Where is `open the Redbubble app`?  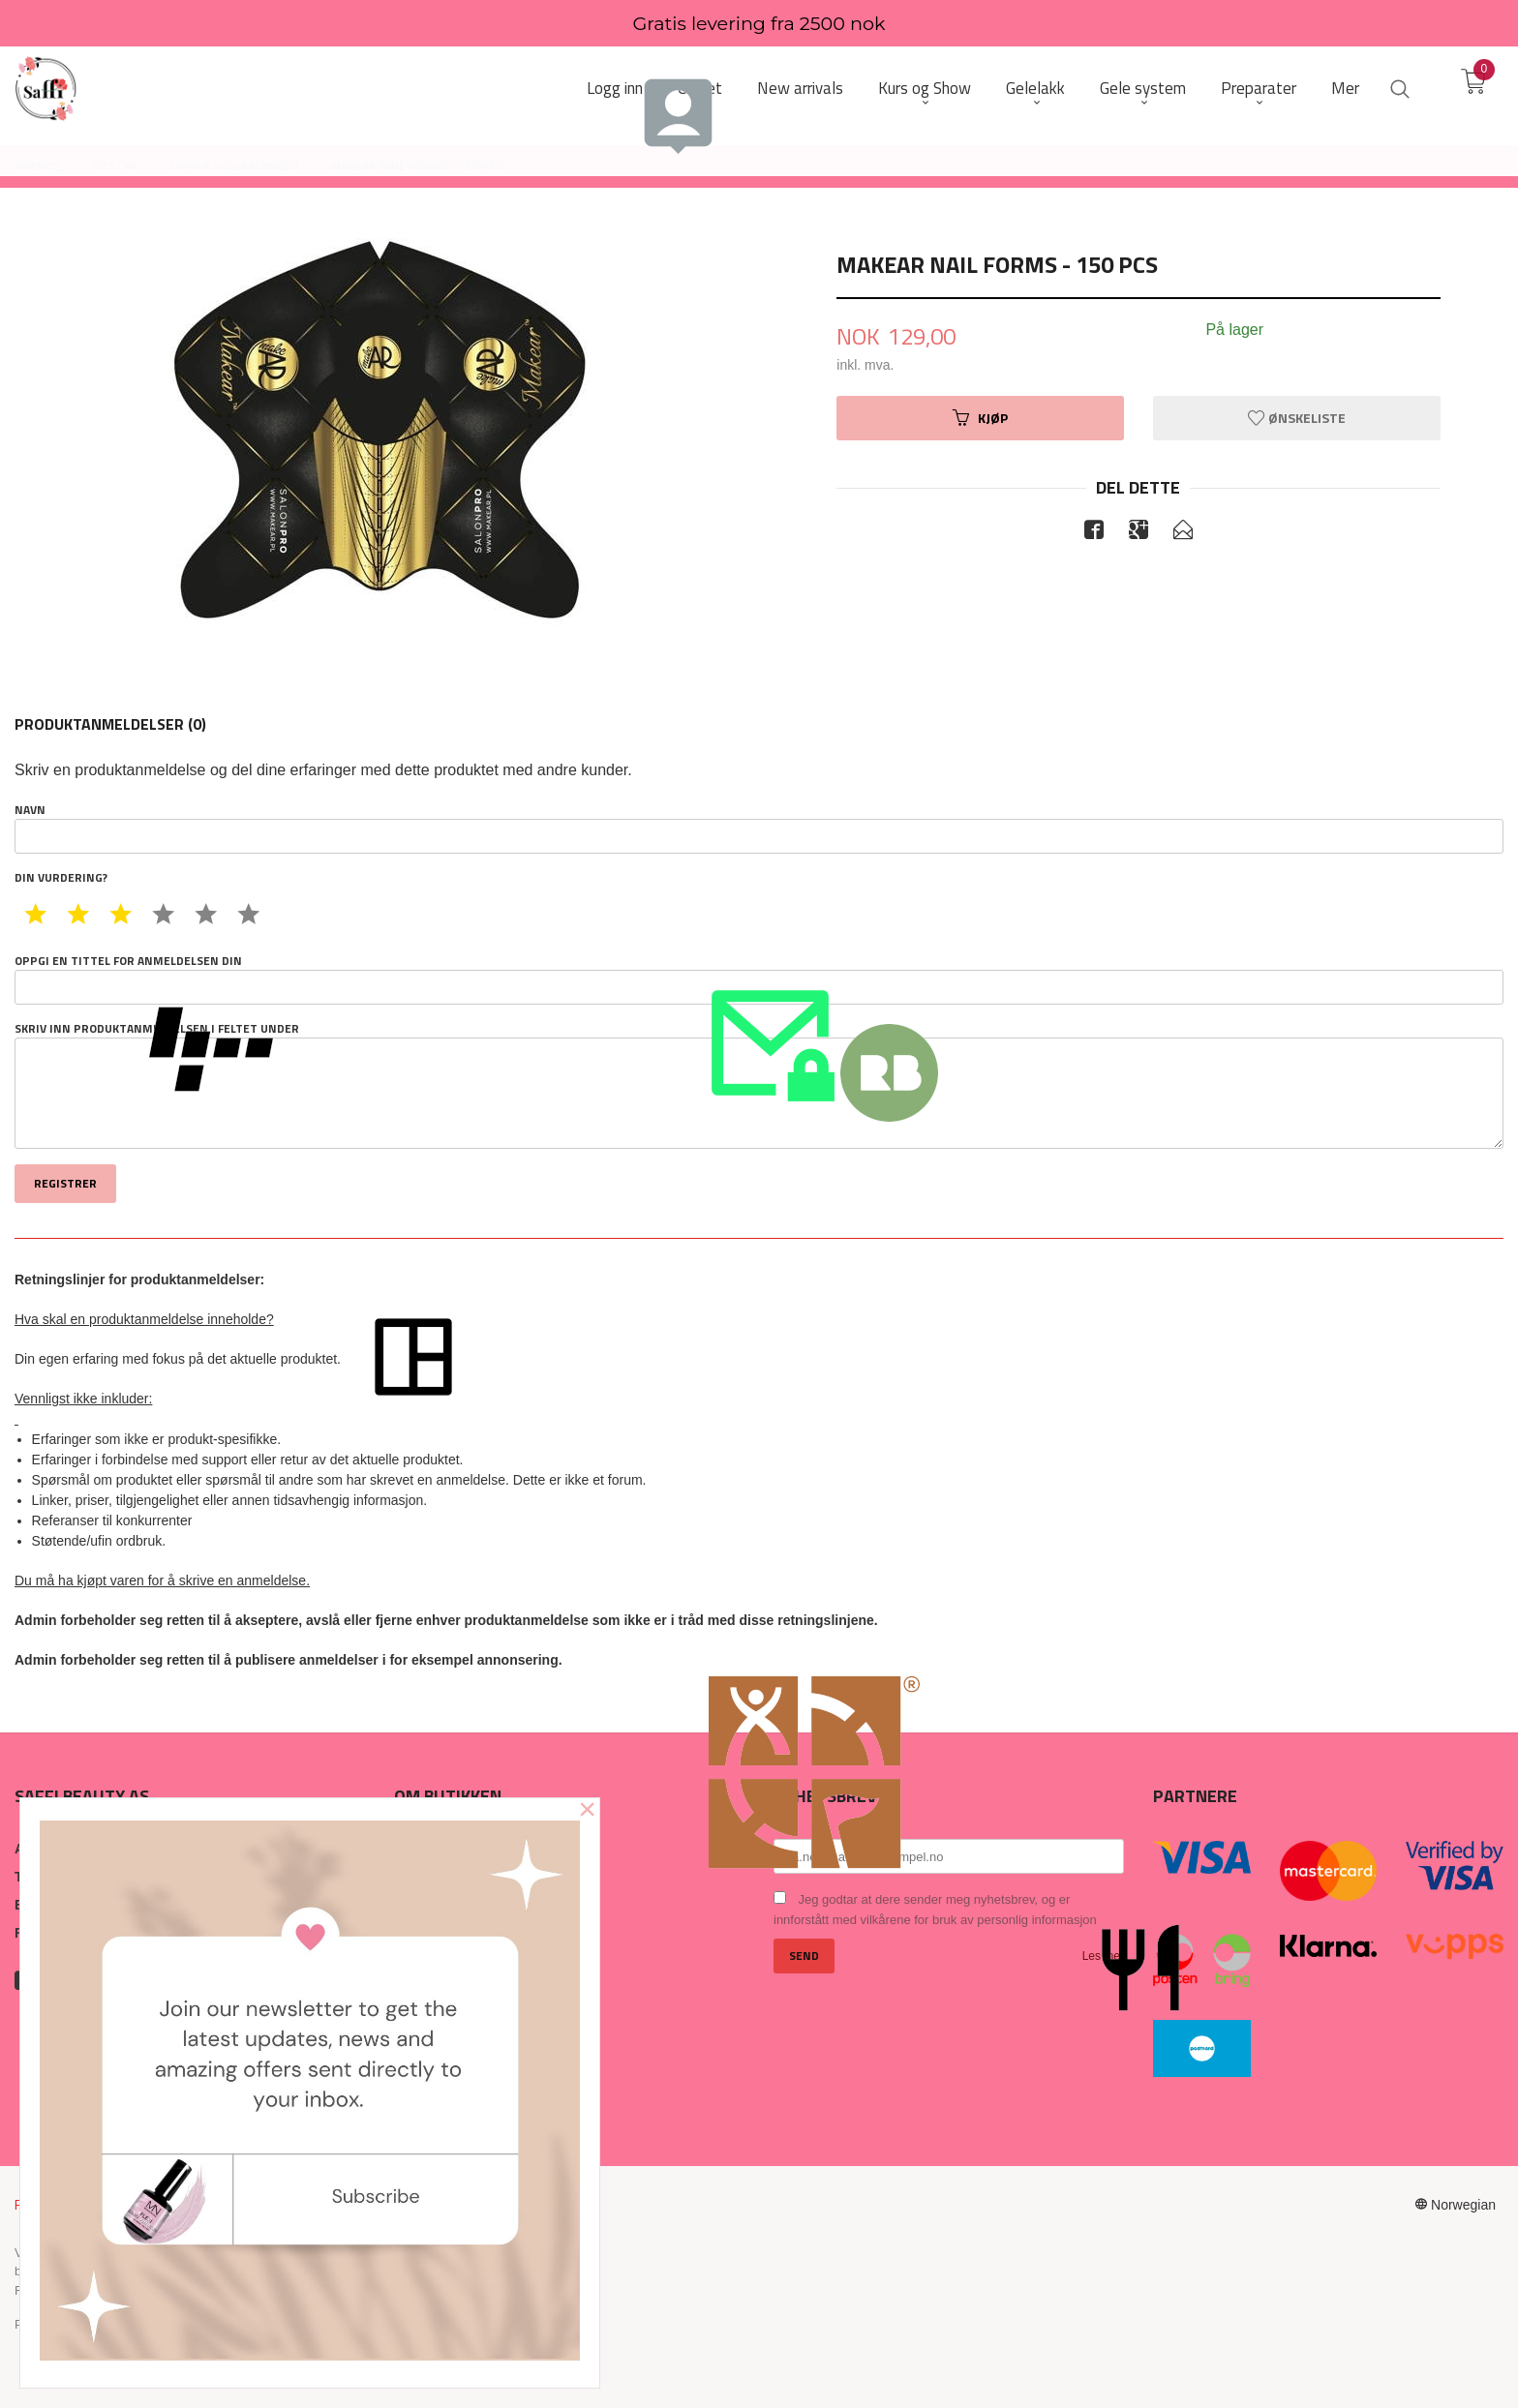
open the Redbubble app is located at coordinates (889, 1072).